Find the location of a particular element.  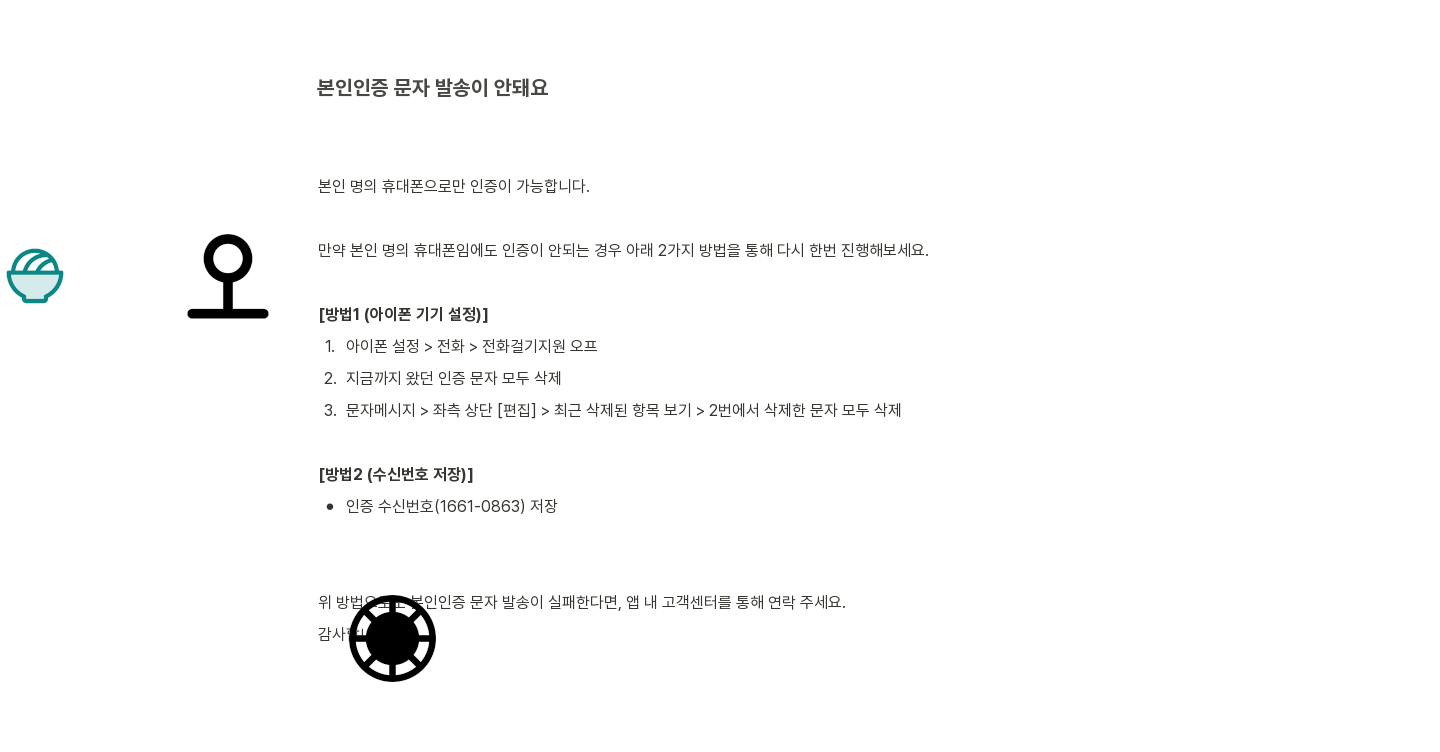

access casino or gambling games is located at coordinates (392, 638).